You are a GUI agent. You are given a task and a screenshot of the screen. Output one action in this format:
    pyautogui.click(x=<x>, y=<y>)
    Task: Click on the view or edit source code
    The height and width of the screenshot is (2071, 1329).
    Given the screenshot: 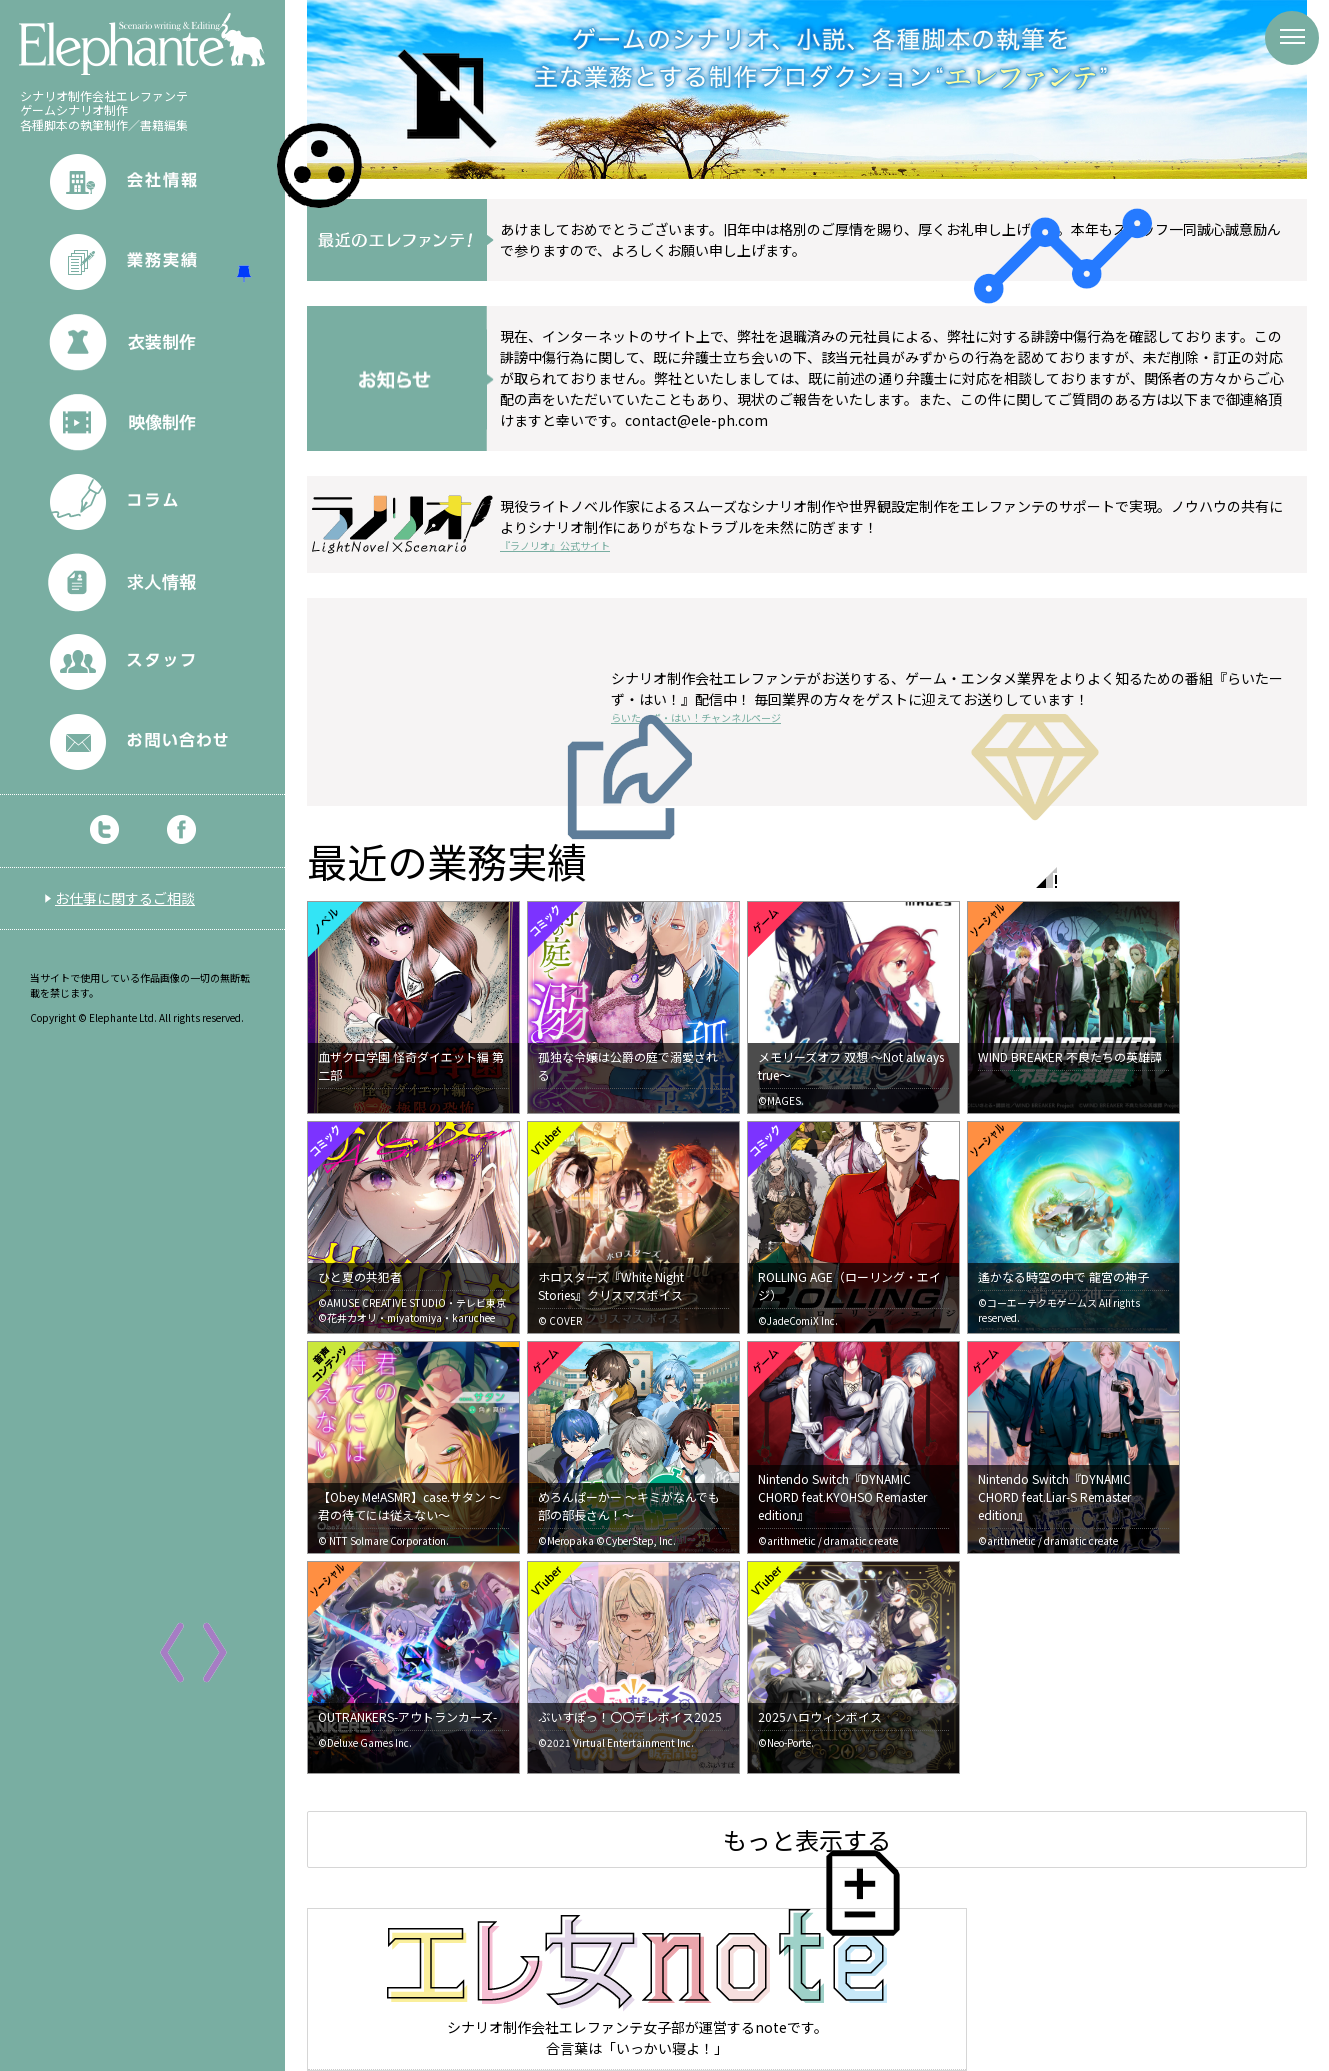 What is the action you would take?
    pyautogui.click(x=193, y=1652)
    